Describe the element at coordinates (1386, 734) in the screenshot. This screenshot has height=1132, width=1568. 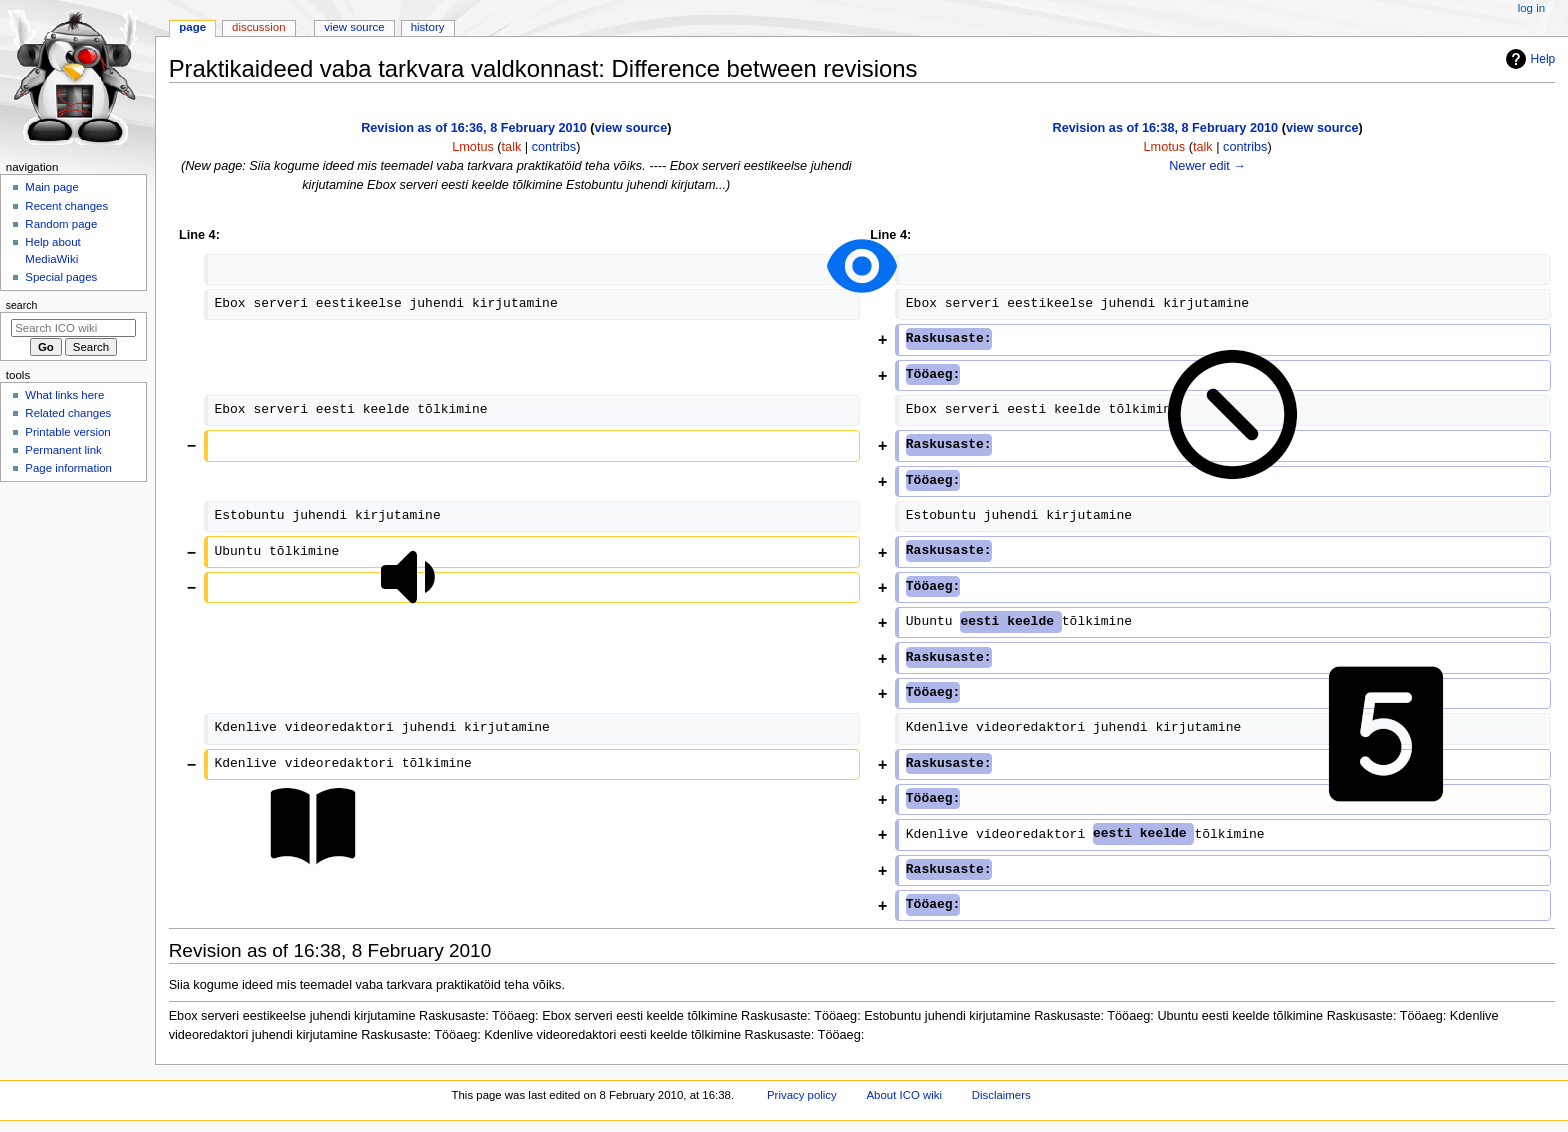
I see `indicates the number five in a sequence or list` at that location.